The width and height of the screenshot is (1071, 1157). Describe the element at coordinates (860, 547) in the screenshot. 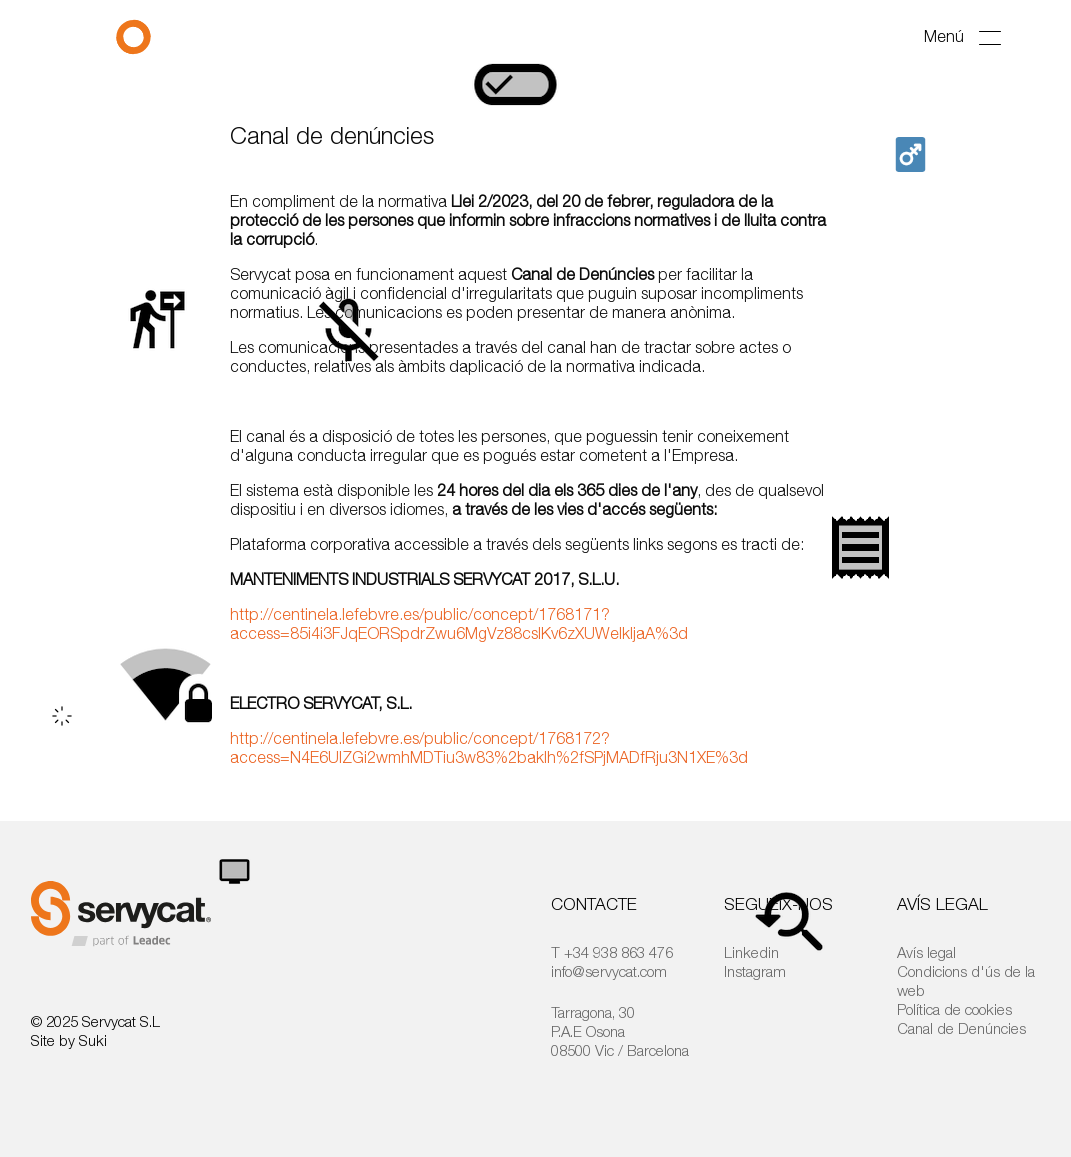

I see `view purchase receipt or transaction history` at that location.